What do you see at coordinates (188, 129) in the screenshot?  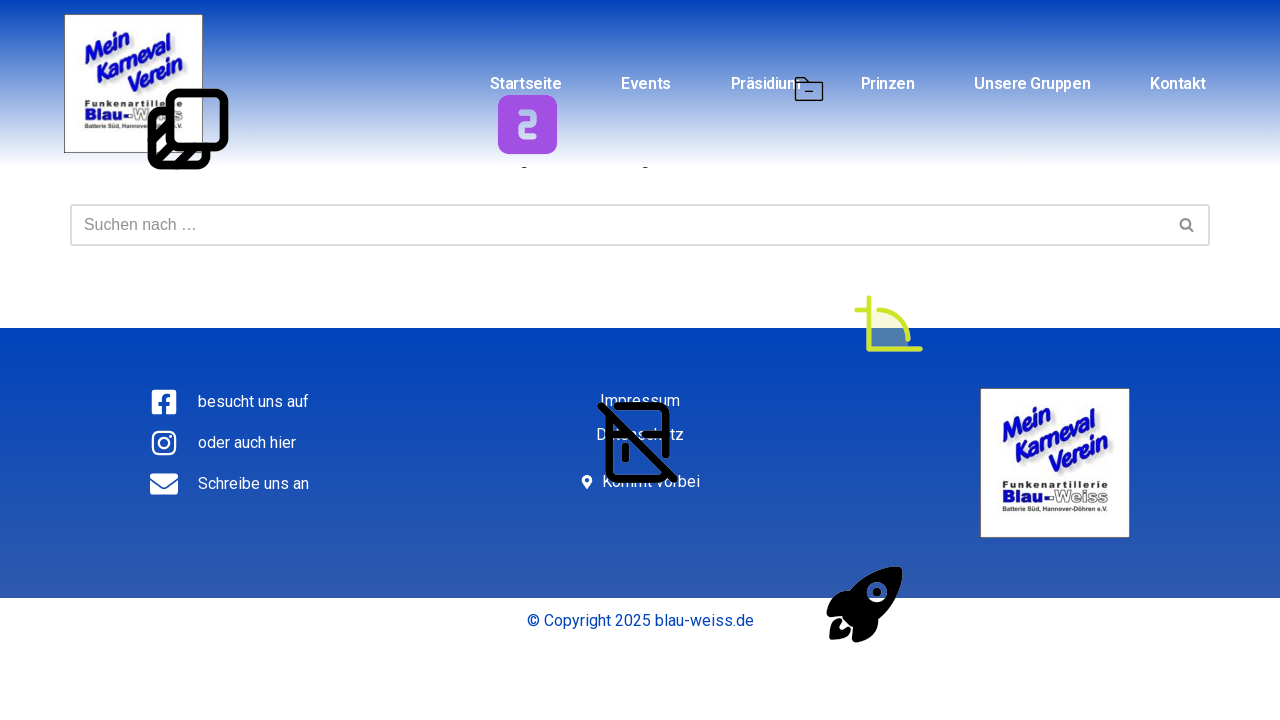 I see `select the bottom layer in a stack` at bounding box center [188, 129].